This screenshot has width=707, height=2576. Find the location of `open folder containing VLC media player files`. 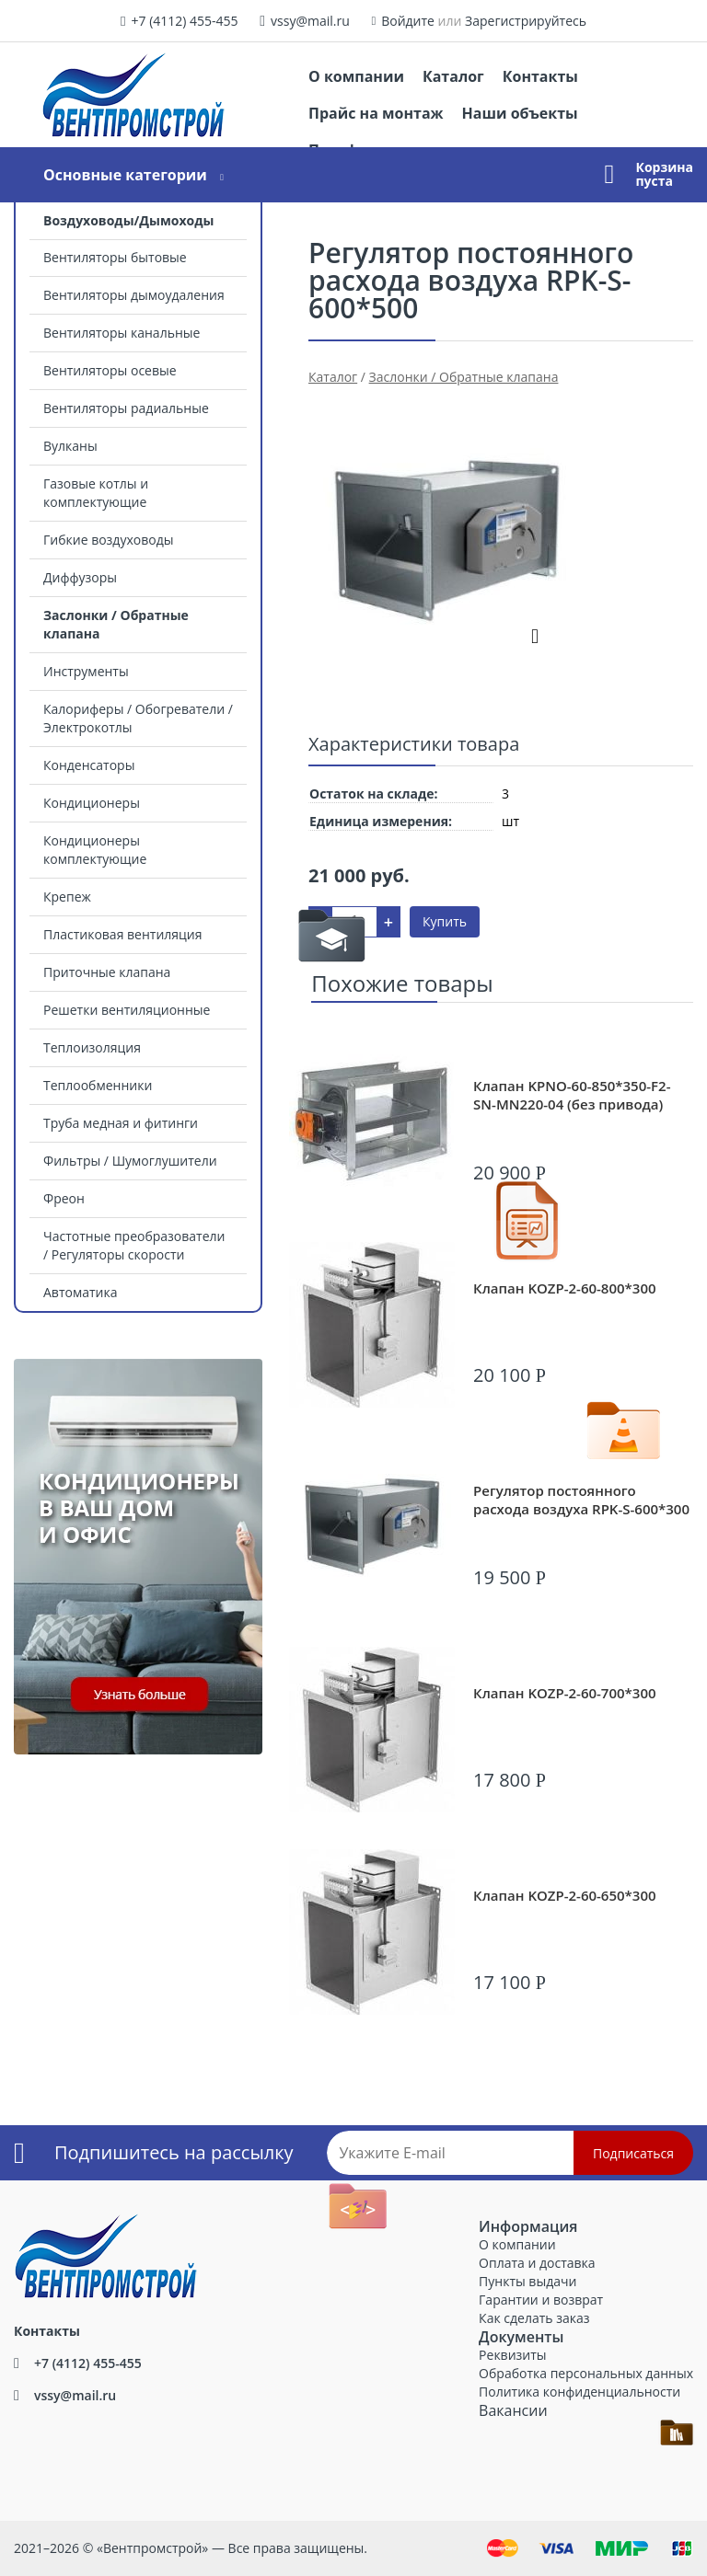

open folder containing VLC media player files is located at coordinates (623, 1432).